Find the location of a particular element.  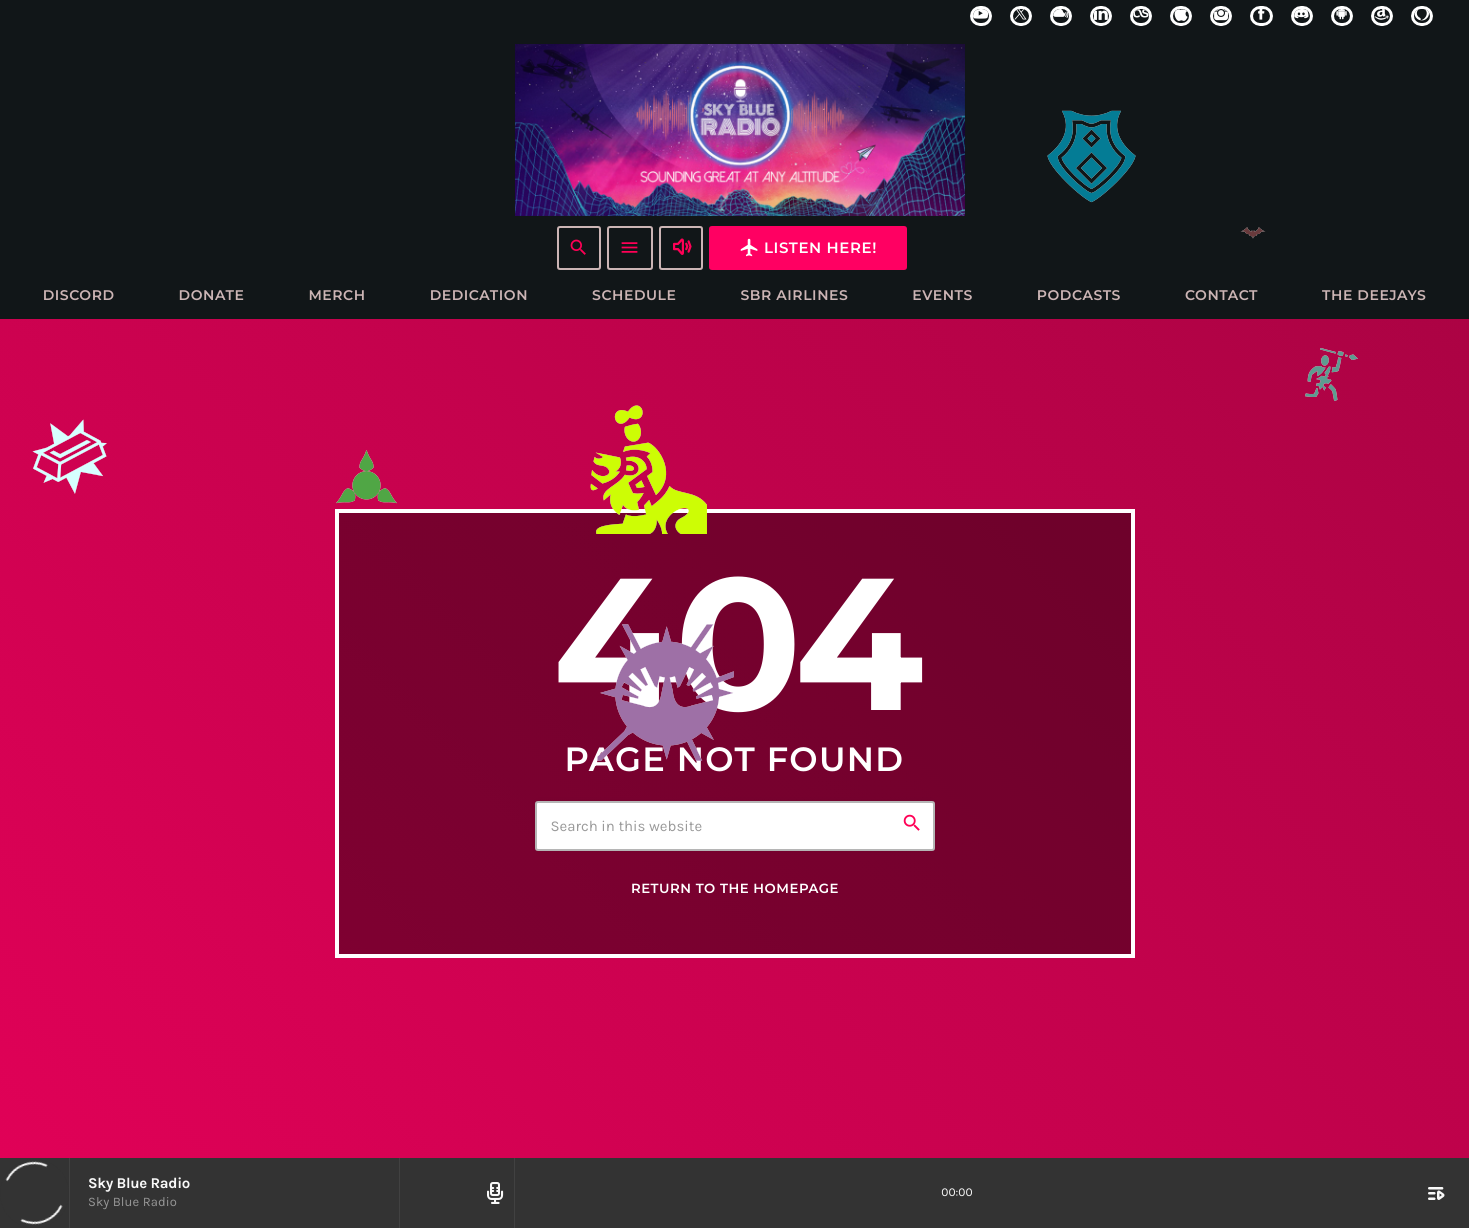

activate dragon shield defense ability is located at coordinates (1091, 156).